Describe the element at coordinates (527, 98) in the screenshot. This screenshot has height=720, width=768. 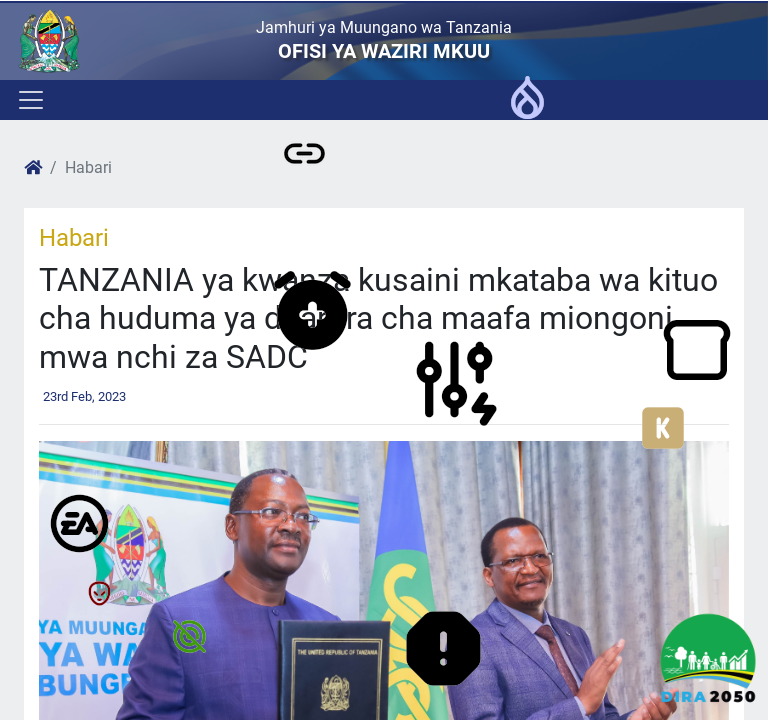
I see `drupal content management system logo` at that location.